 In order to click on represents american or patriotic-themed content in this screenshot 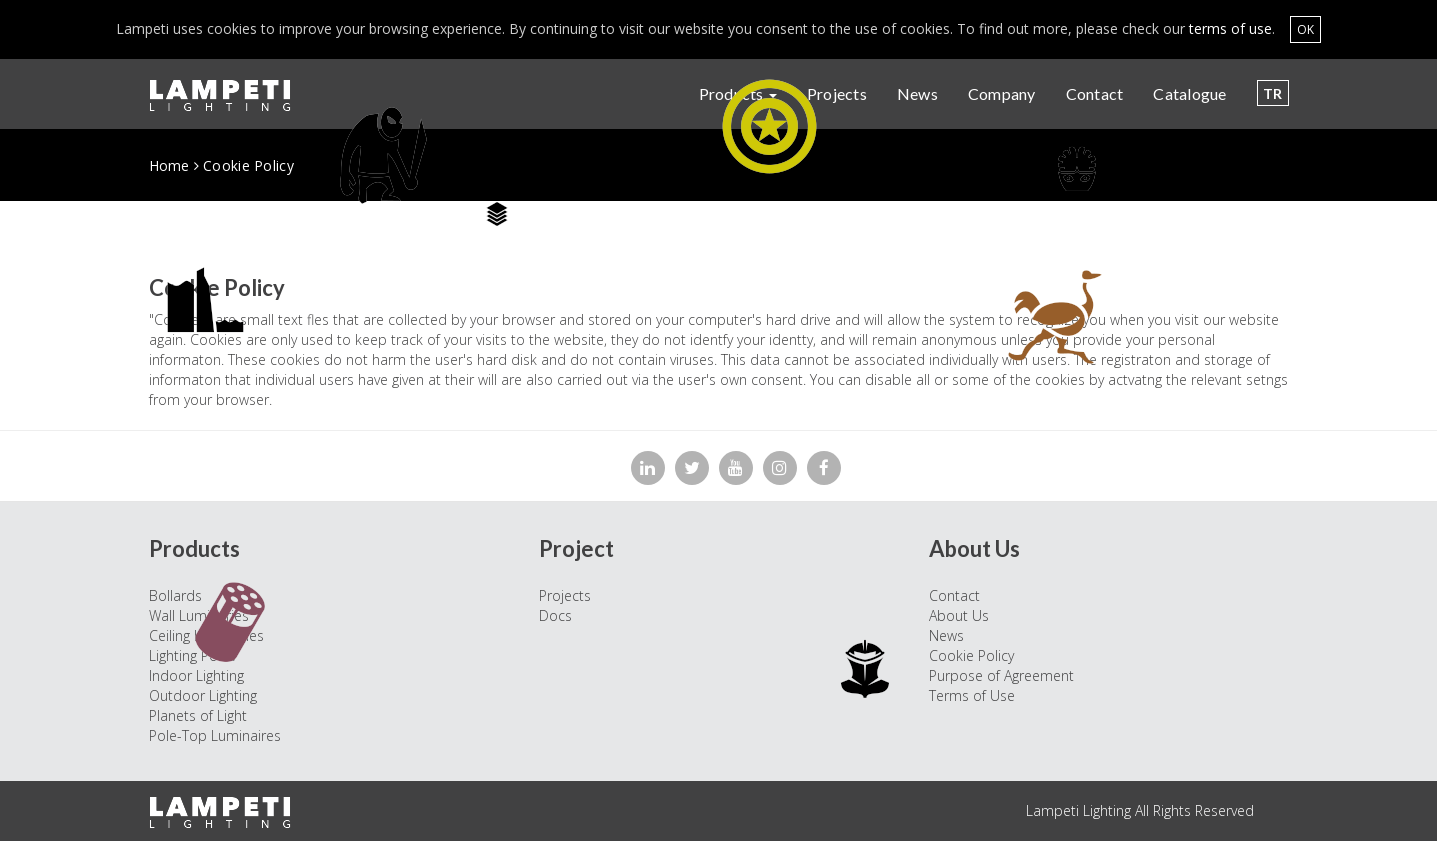, I will do `click(769, 126)`.